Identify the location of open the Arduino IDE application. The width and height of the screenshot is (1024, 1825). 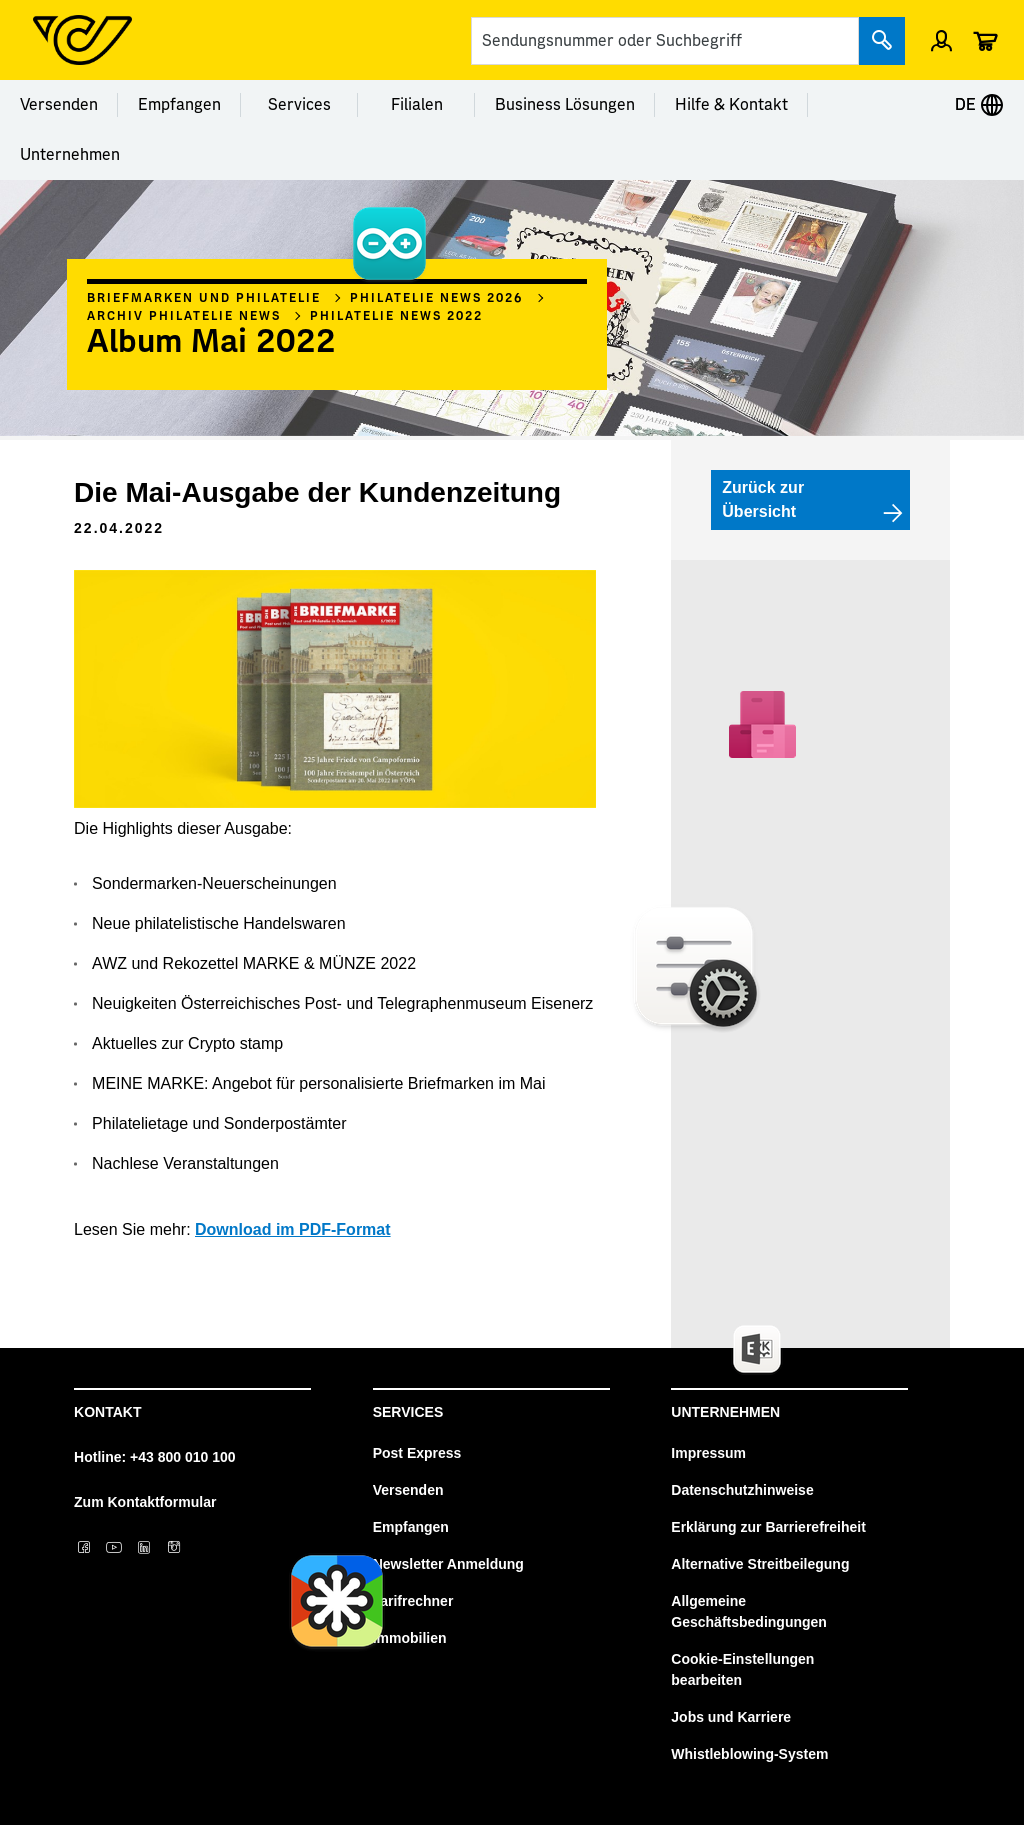
(389, 243).